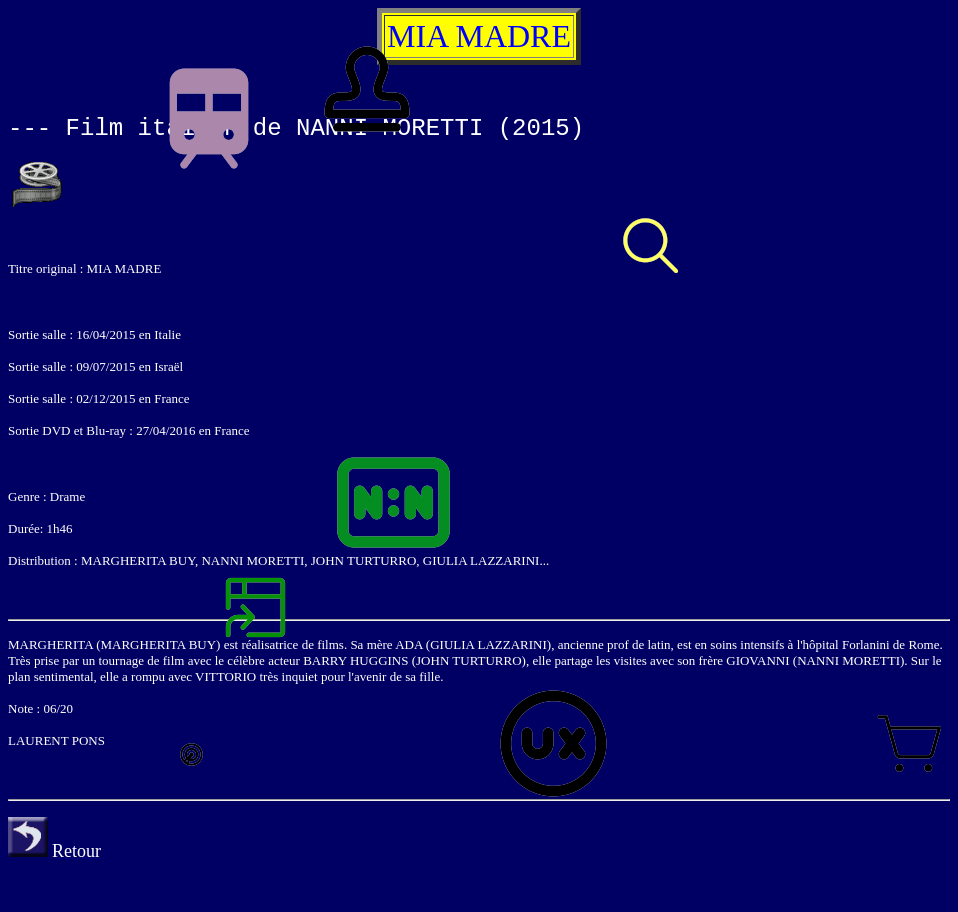 The width and height of the screenshot is (958, 912). What do you see at coordinates (650, 245) in the screenshot?
I see `search for content or items` at bounding box center [650, 245].